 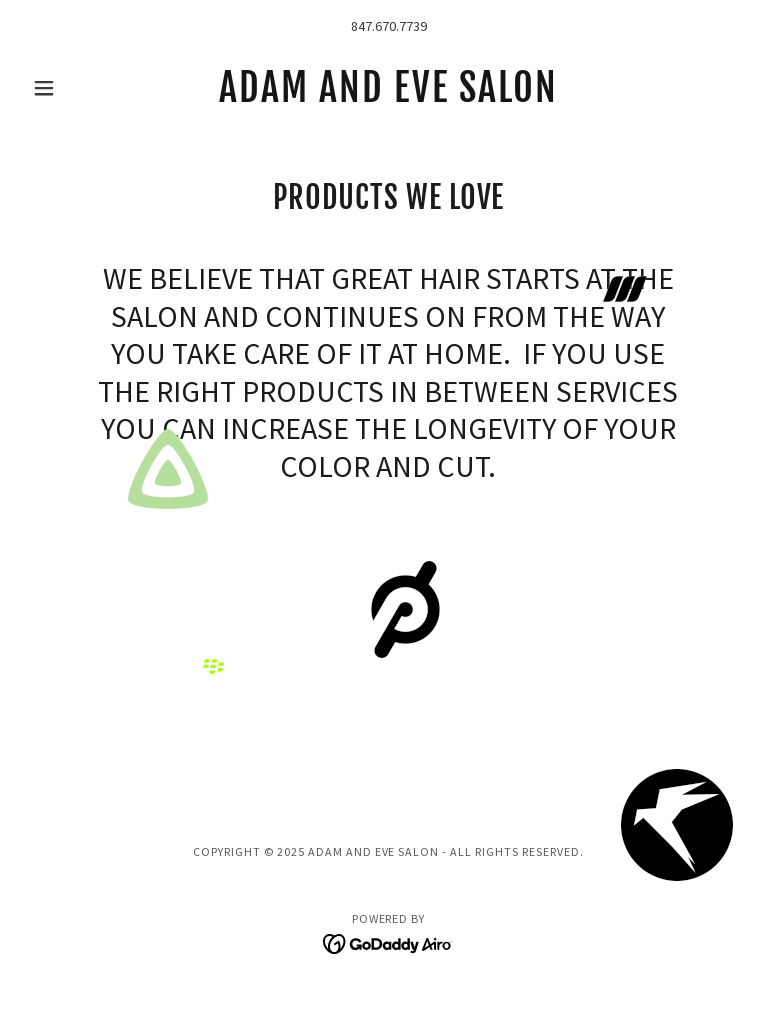 What do you see at coordinates (405, 609) in the screenshot?
I see `open the Peloton app` at bounding box center [405, 609].